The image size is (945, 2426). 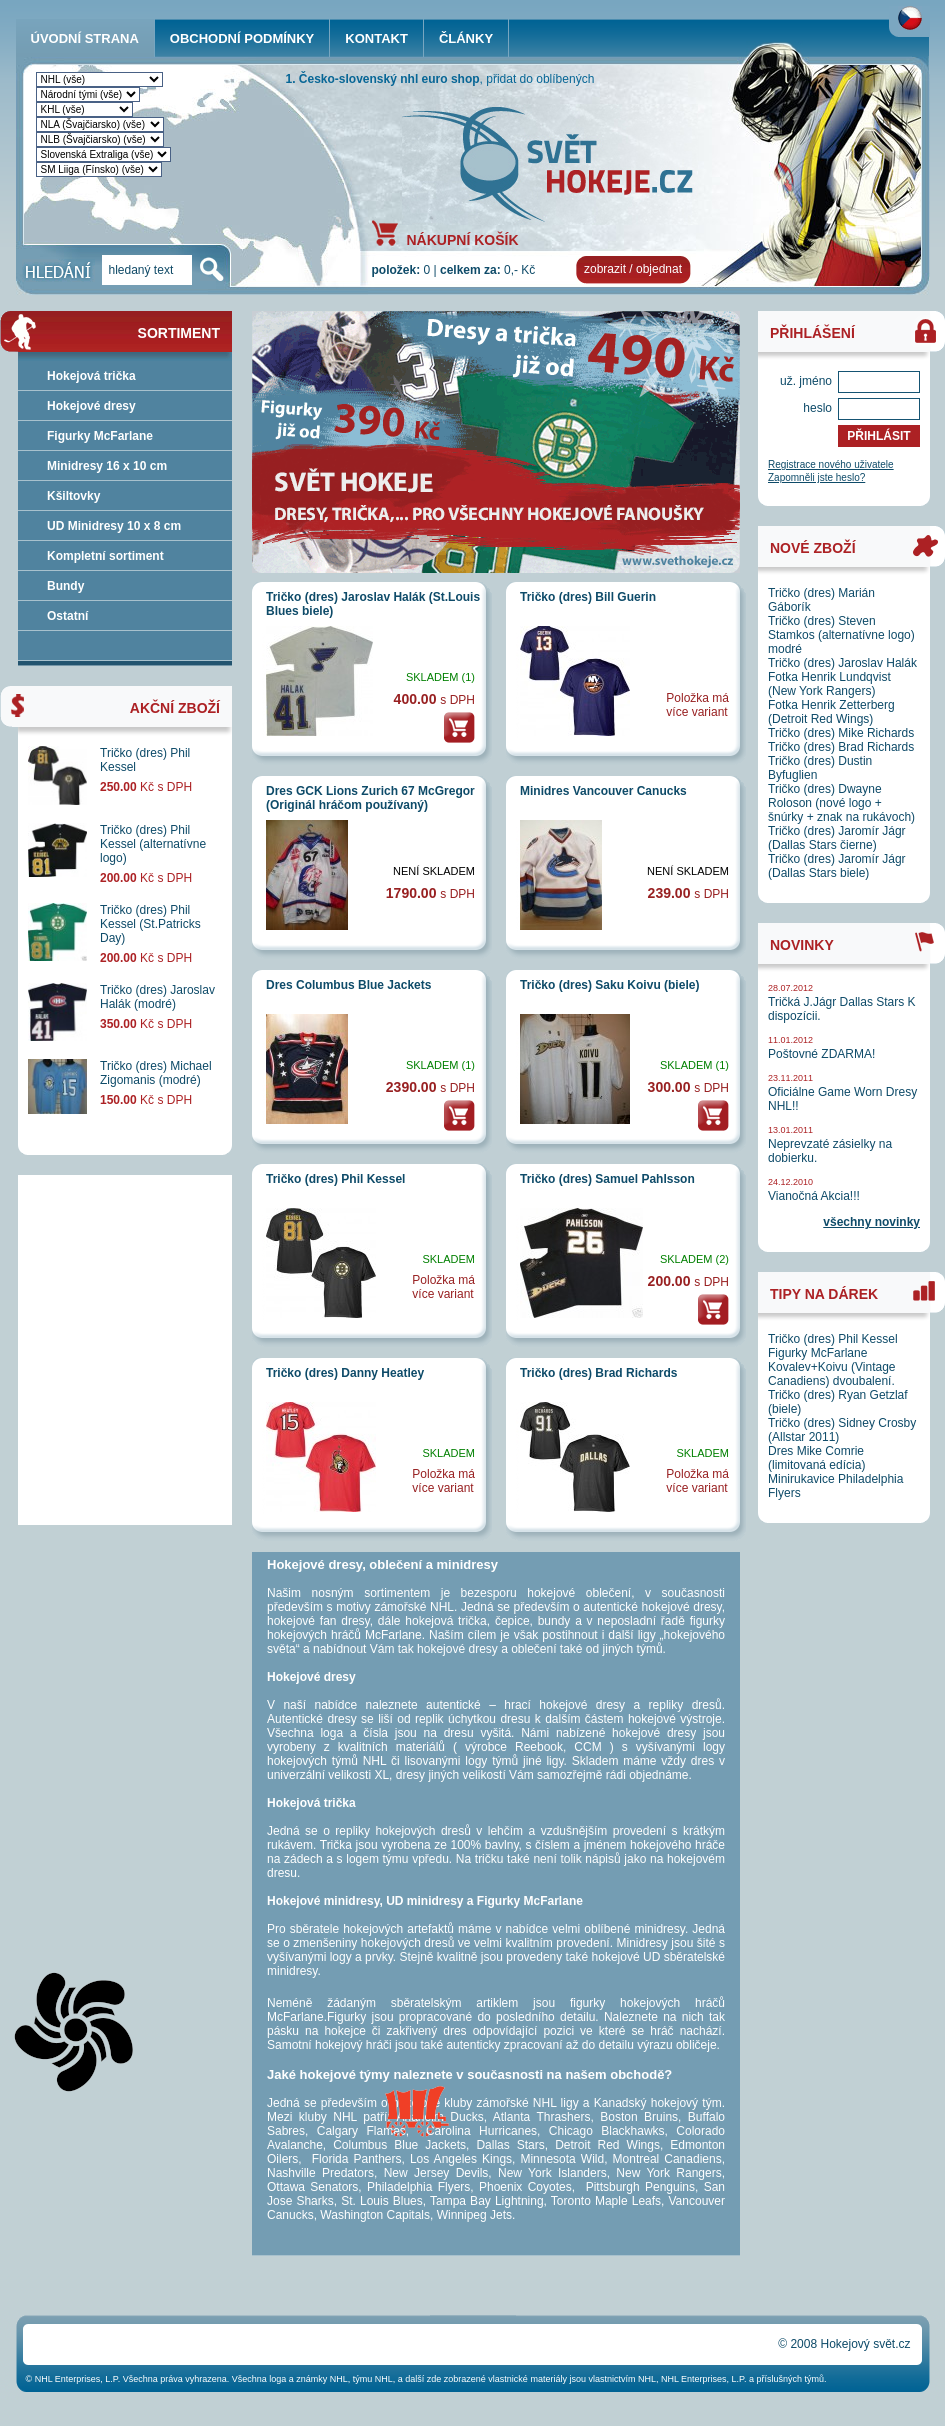 What do you see at coordinates (417, 2105) in the screenshot?
I see `access western or frontier-themed game content` at bounding box center [417, 2105].